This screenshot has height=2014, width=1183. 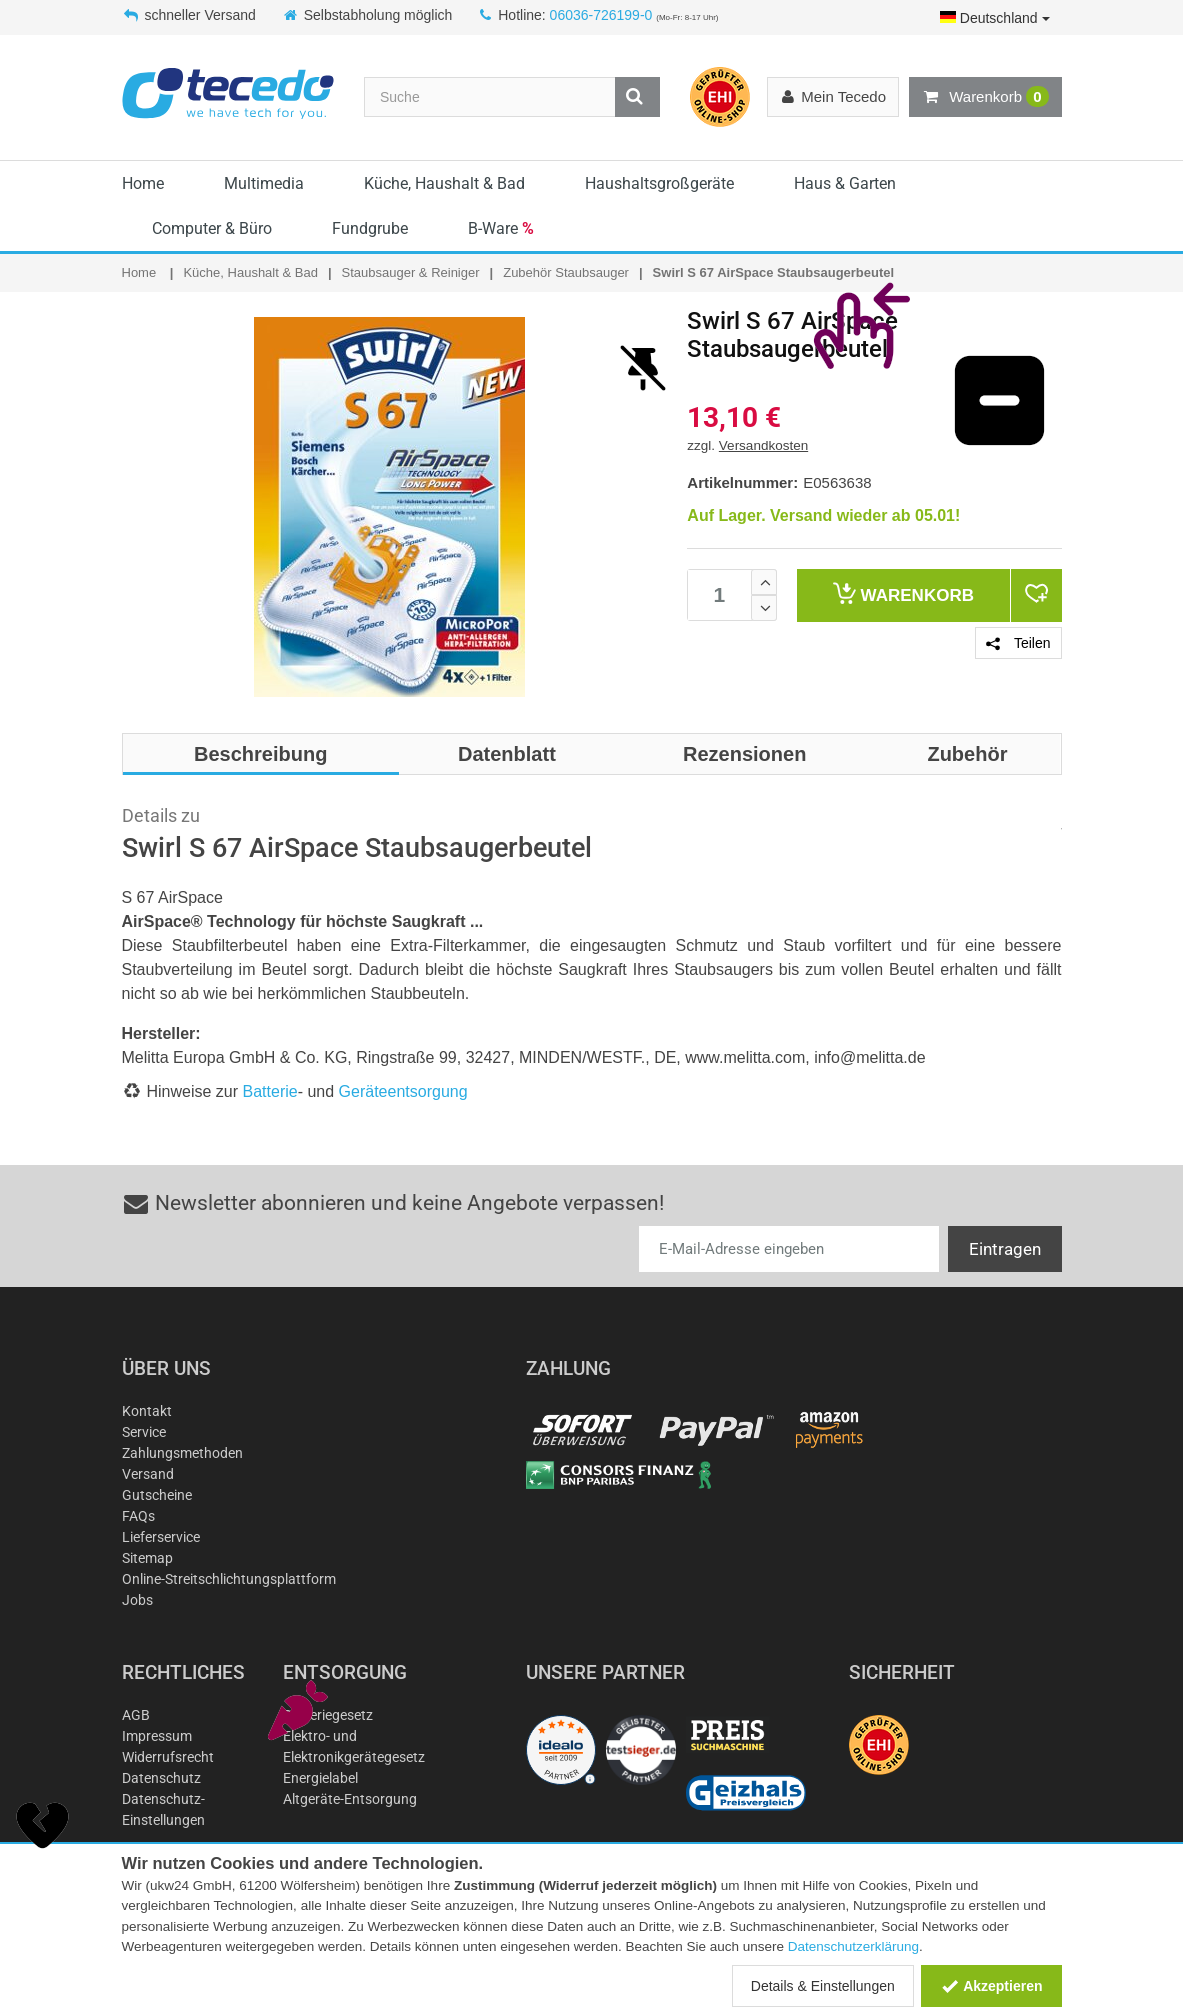 What do you see at coordinates (295, 1712) in the screenshot?
I see `browse vegetable or produce category` at bounding box center [295, 1712].